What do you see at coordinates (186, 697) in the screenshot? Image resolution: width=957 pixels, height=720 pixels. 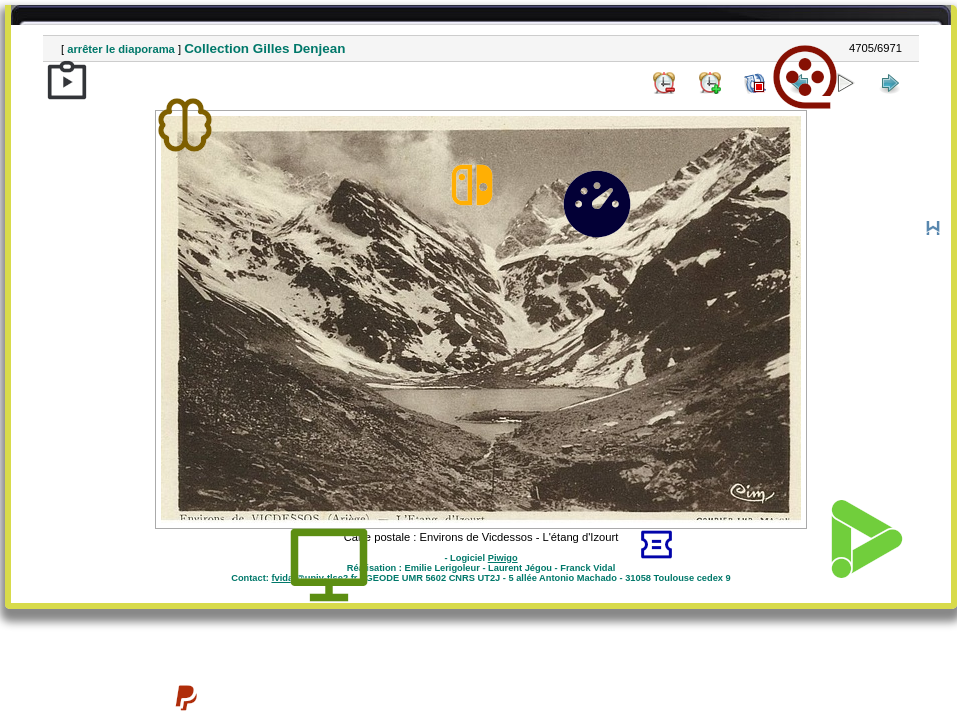 I see `pay with PayPal` at bounding box center [186, 697].